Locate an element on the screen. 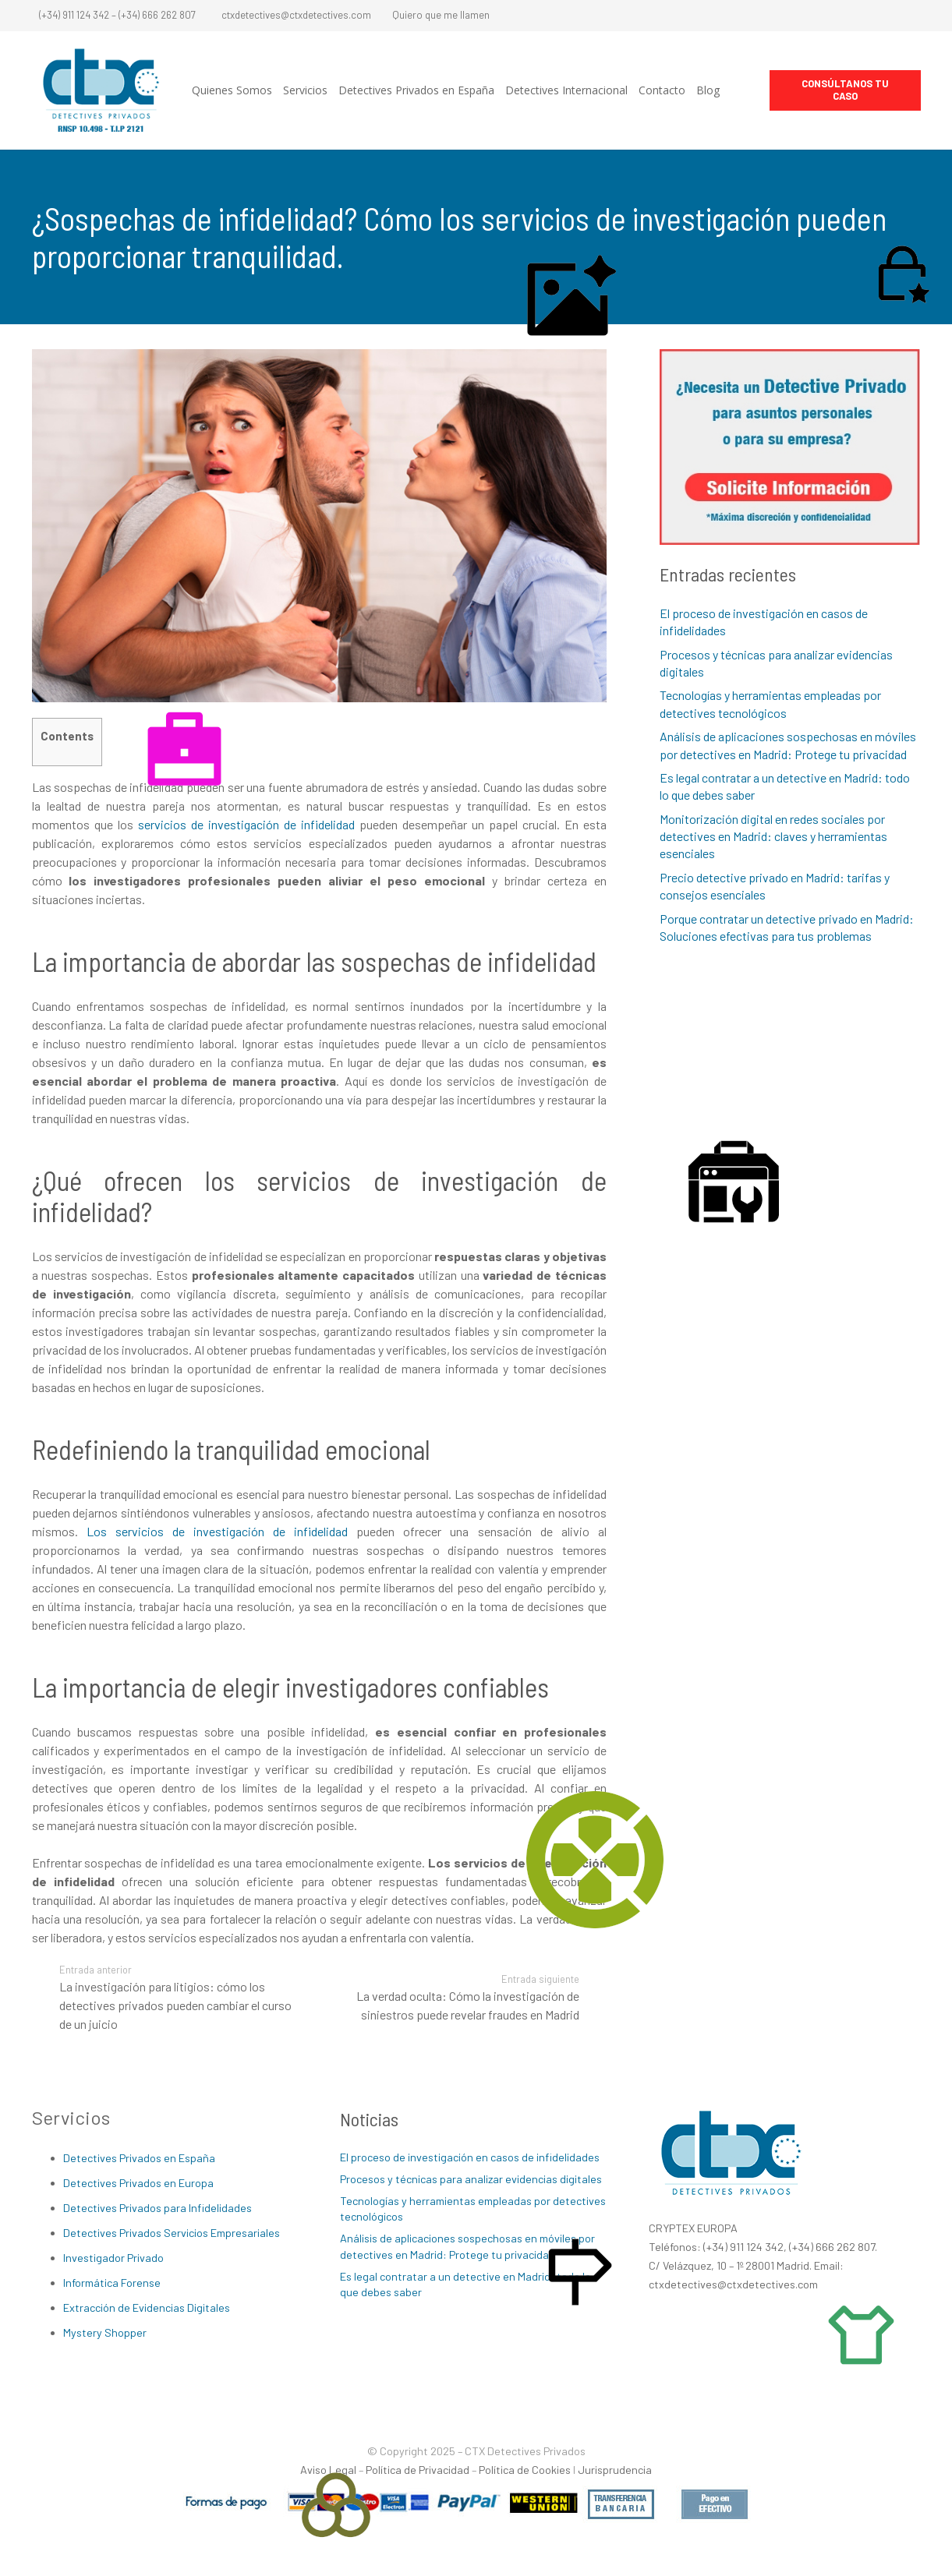 The width and height of the screenshot is (952, 2576). access work or business-related features is located at coordinates (184, 752).